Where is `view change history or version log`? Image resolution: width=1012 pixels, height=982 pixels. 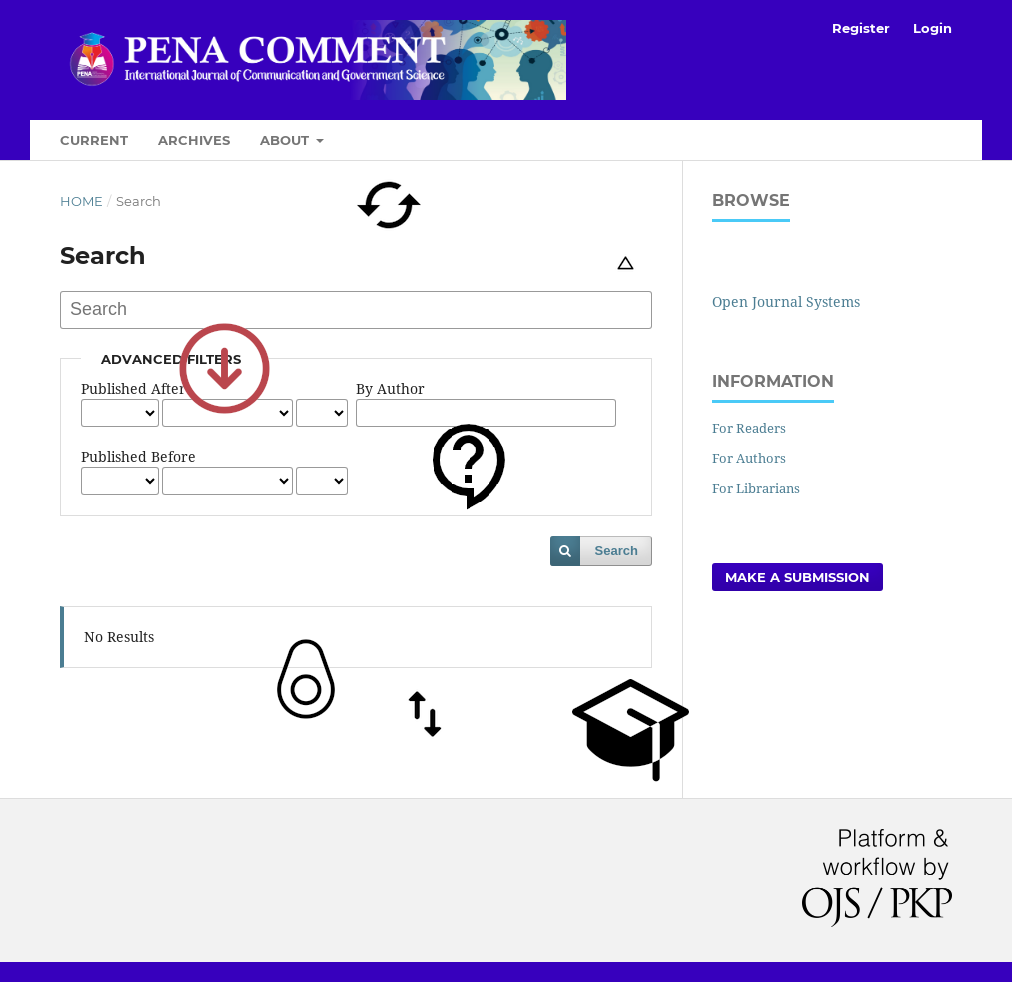
view change history or version log is located at coordinates (625, 262).